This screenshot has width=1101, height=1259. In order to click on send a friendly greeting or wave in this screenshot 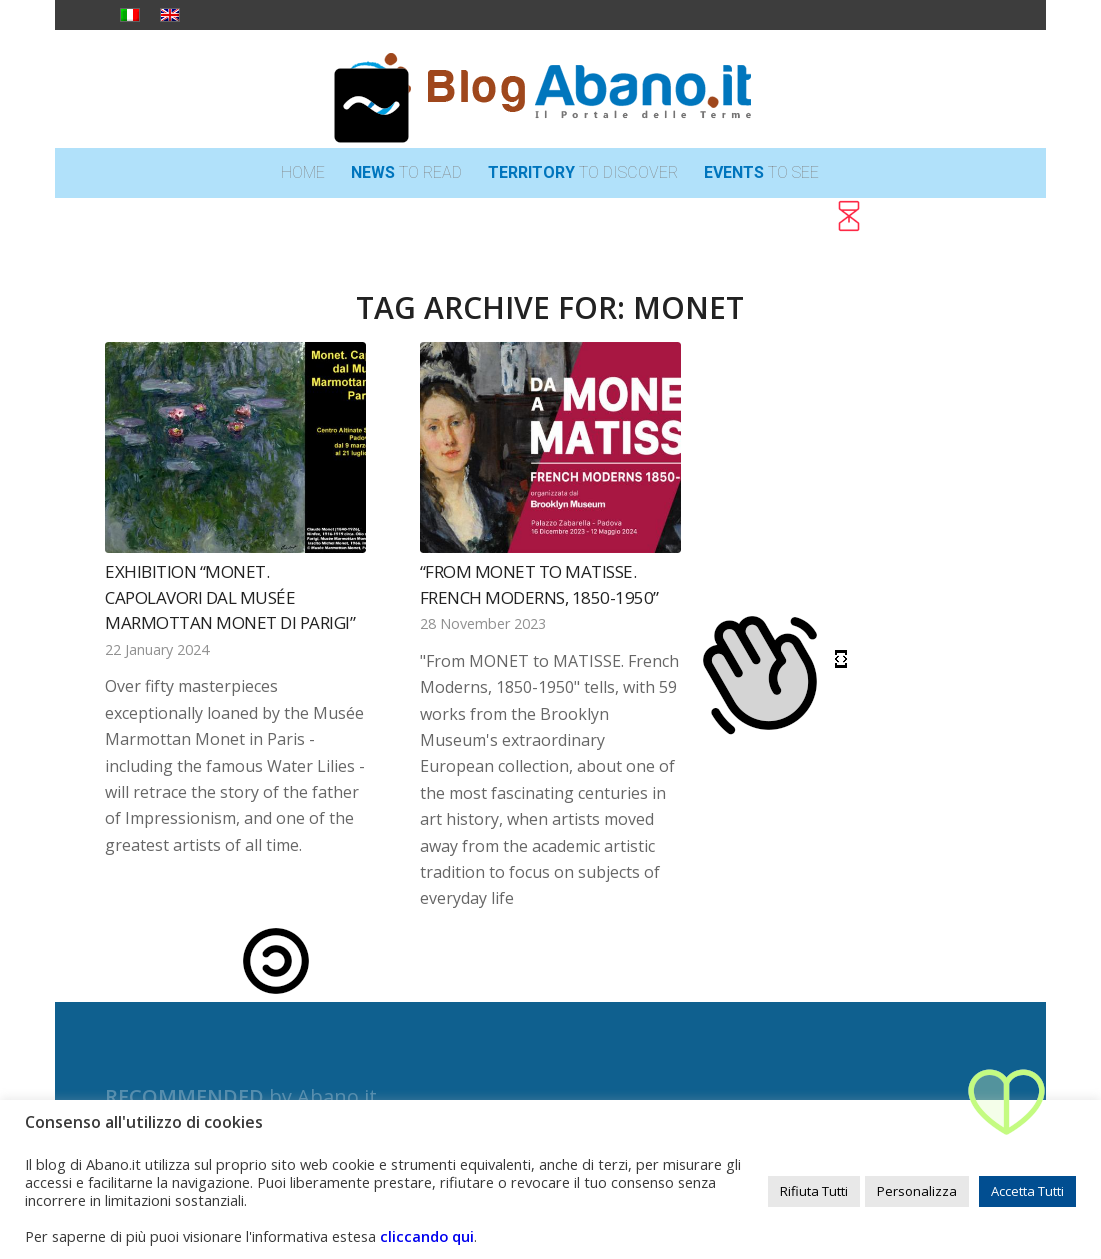, I will do `click(760, 673)`.